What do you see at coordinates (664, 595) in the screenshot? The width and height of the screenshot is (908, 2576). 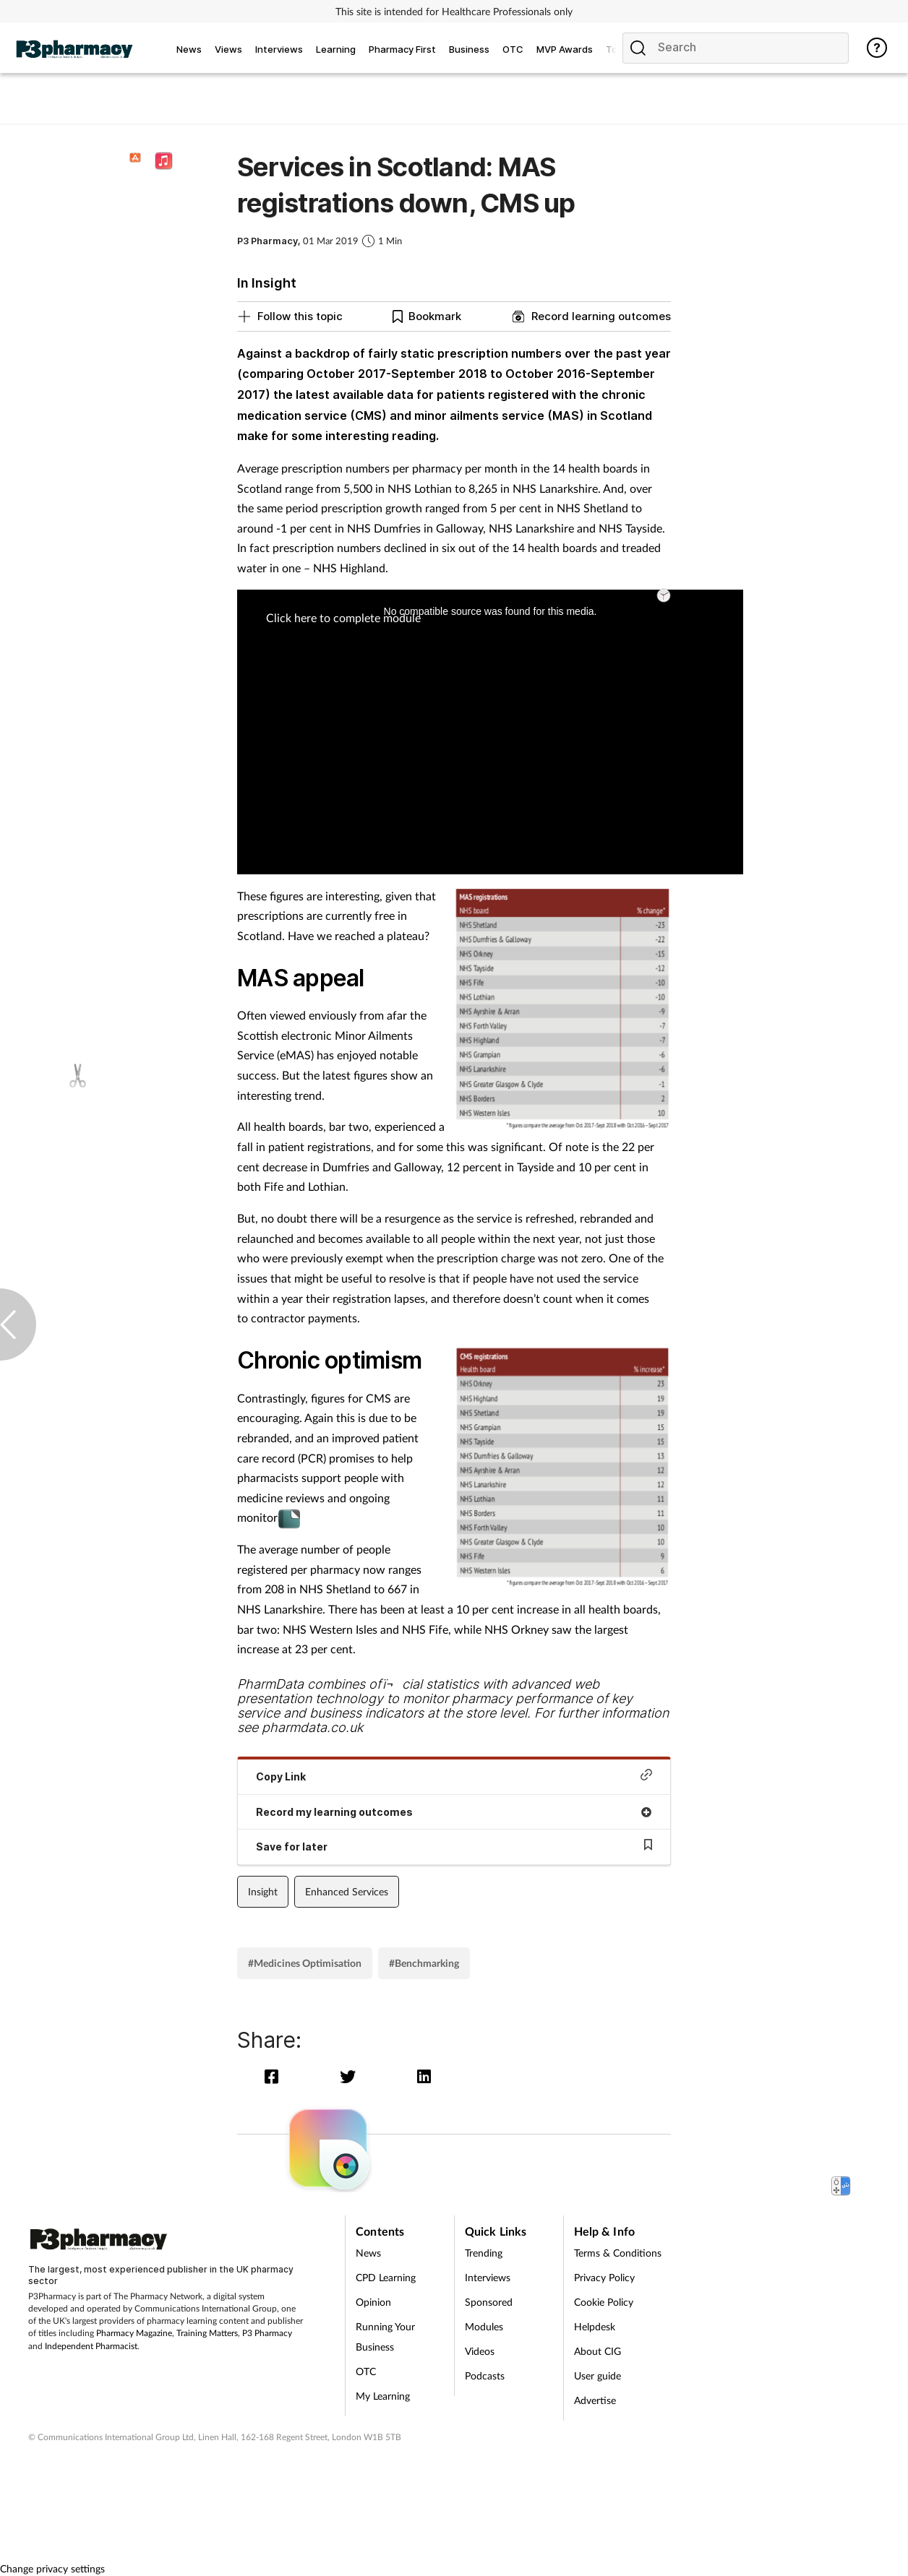 I see `access recently opened files or folders` at bounding box center [664, 595].